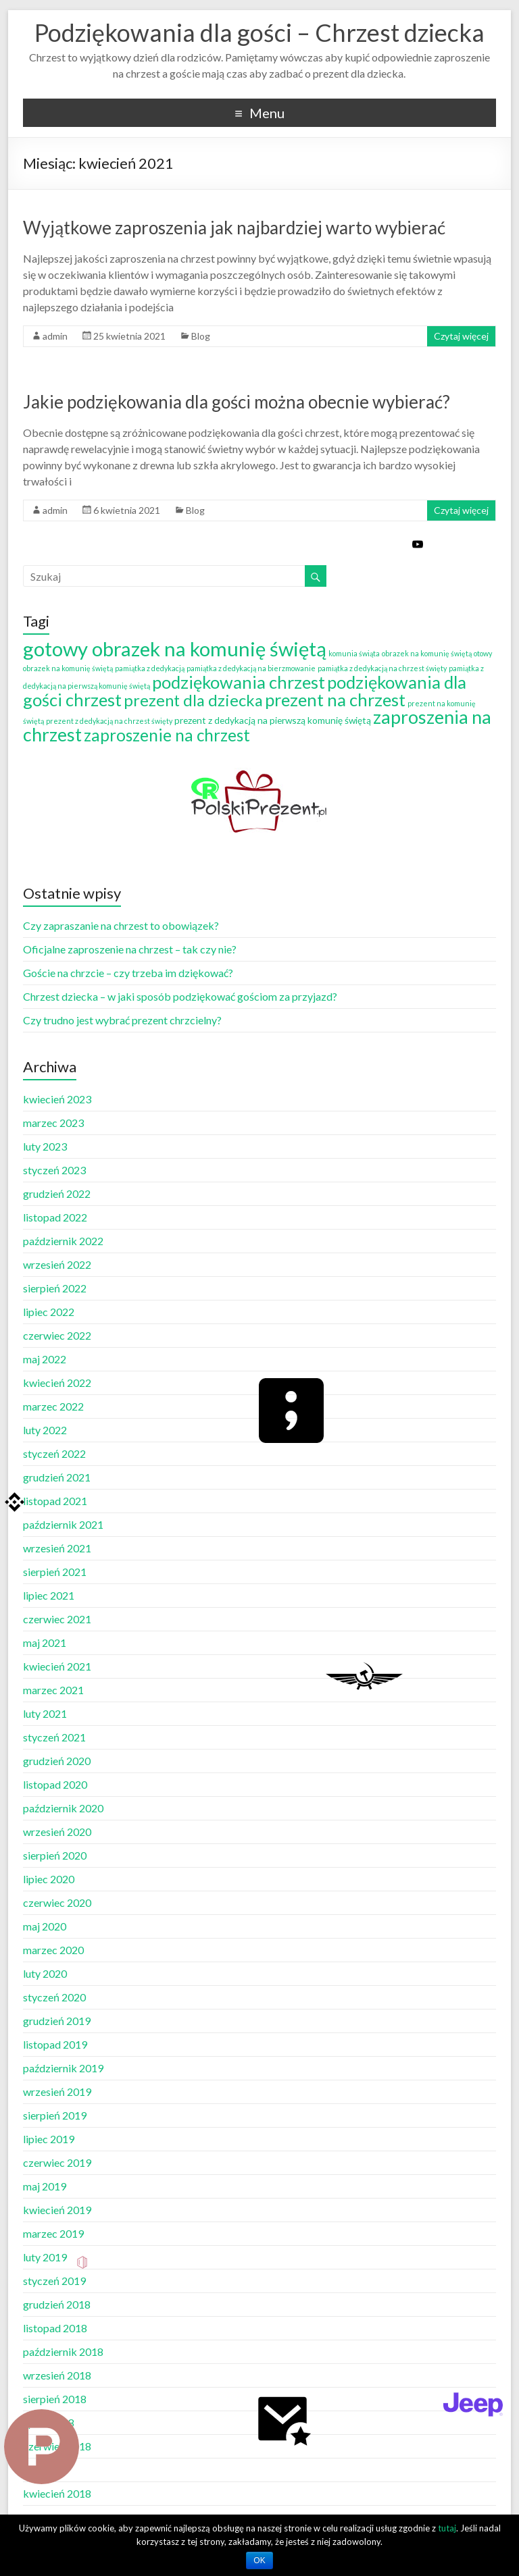  I want to click on Jeep brand logo, so click(473, 2404).